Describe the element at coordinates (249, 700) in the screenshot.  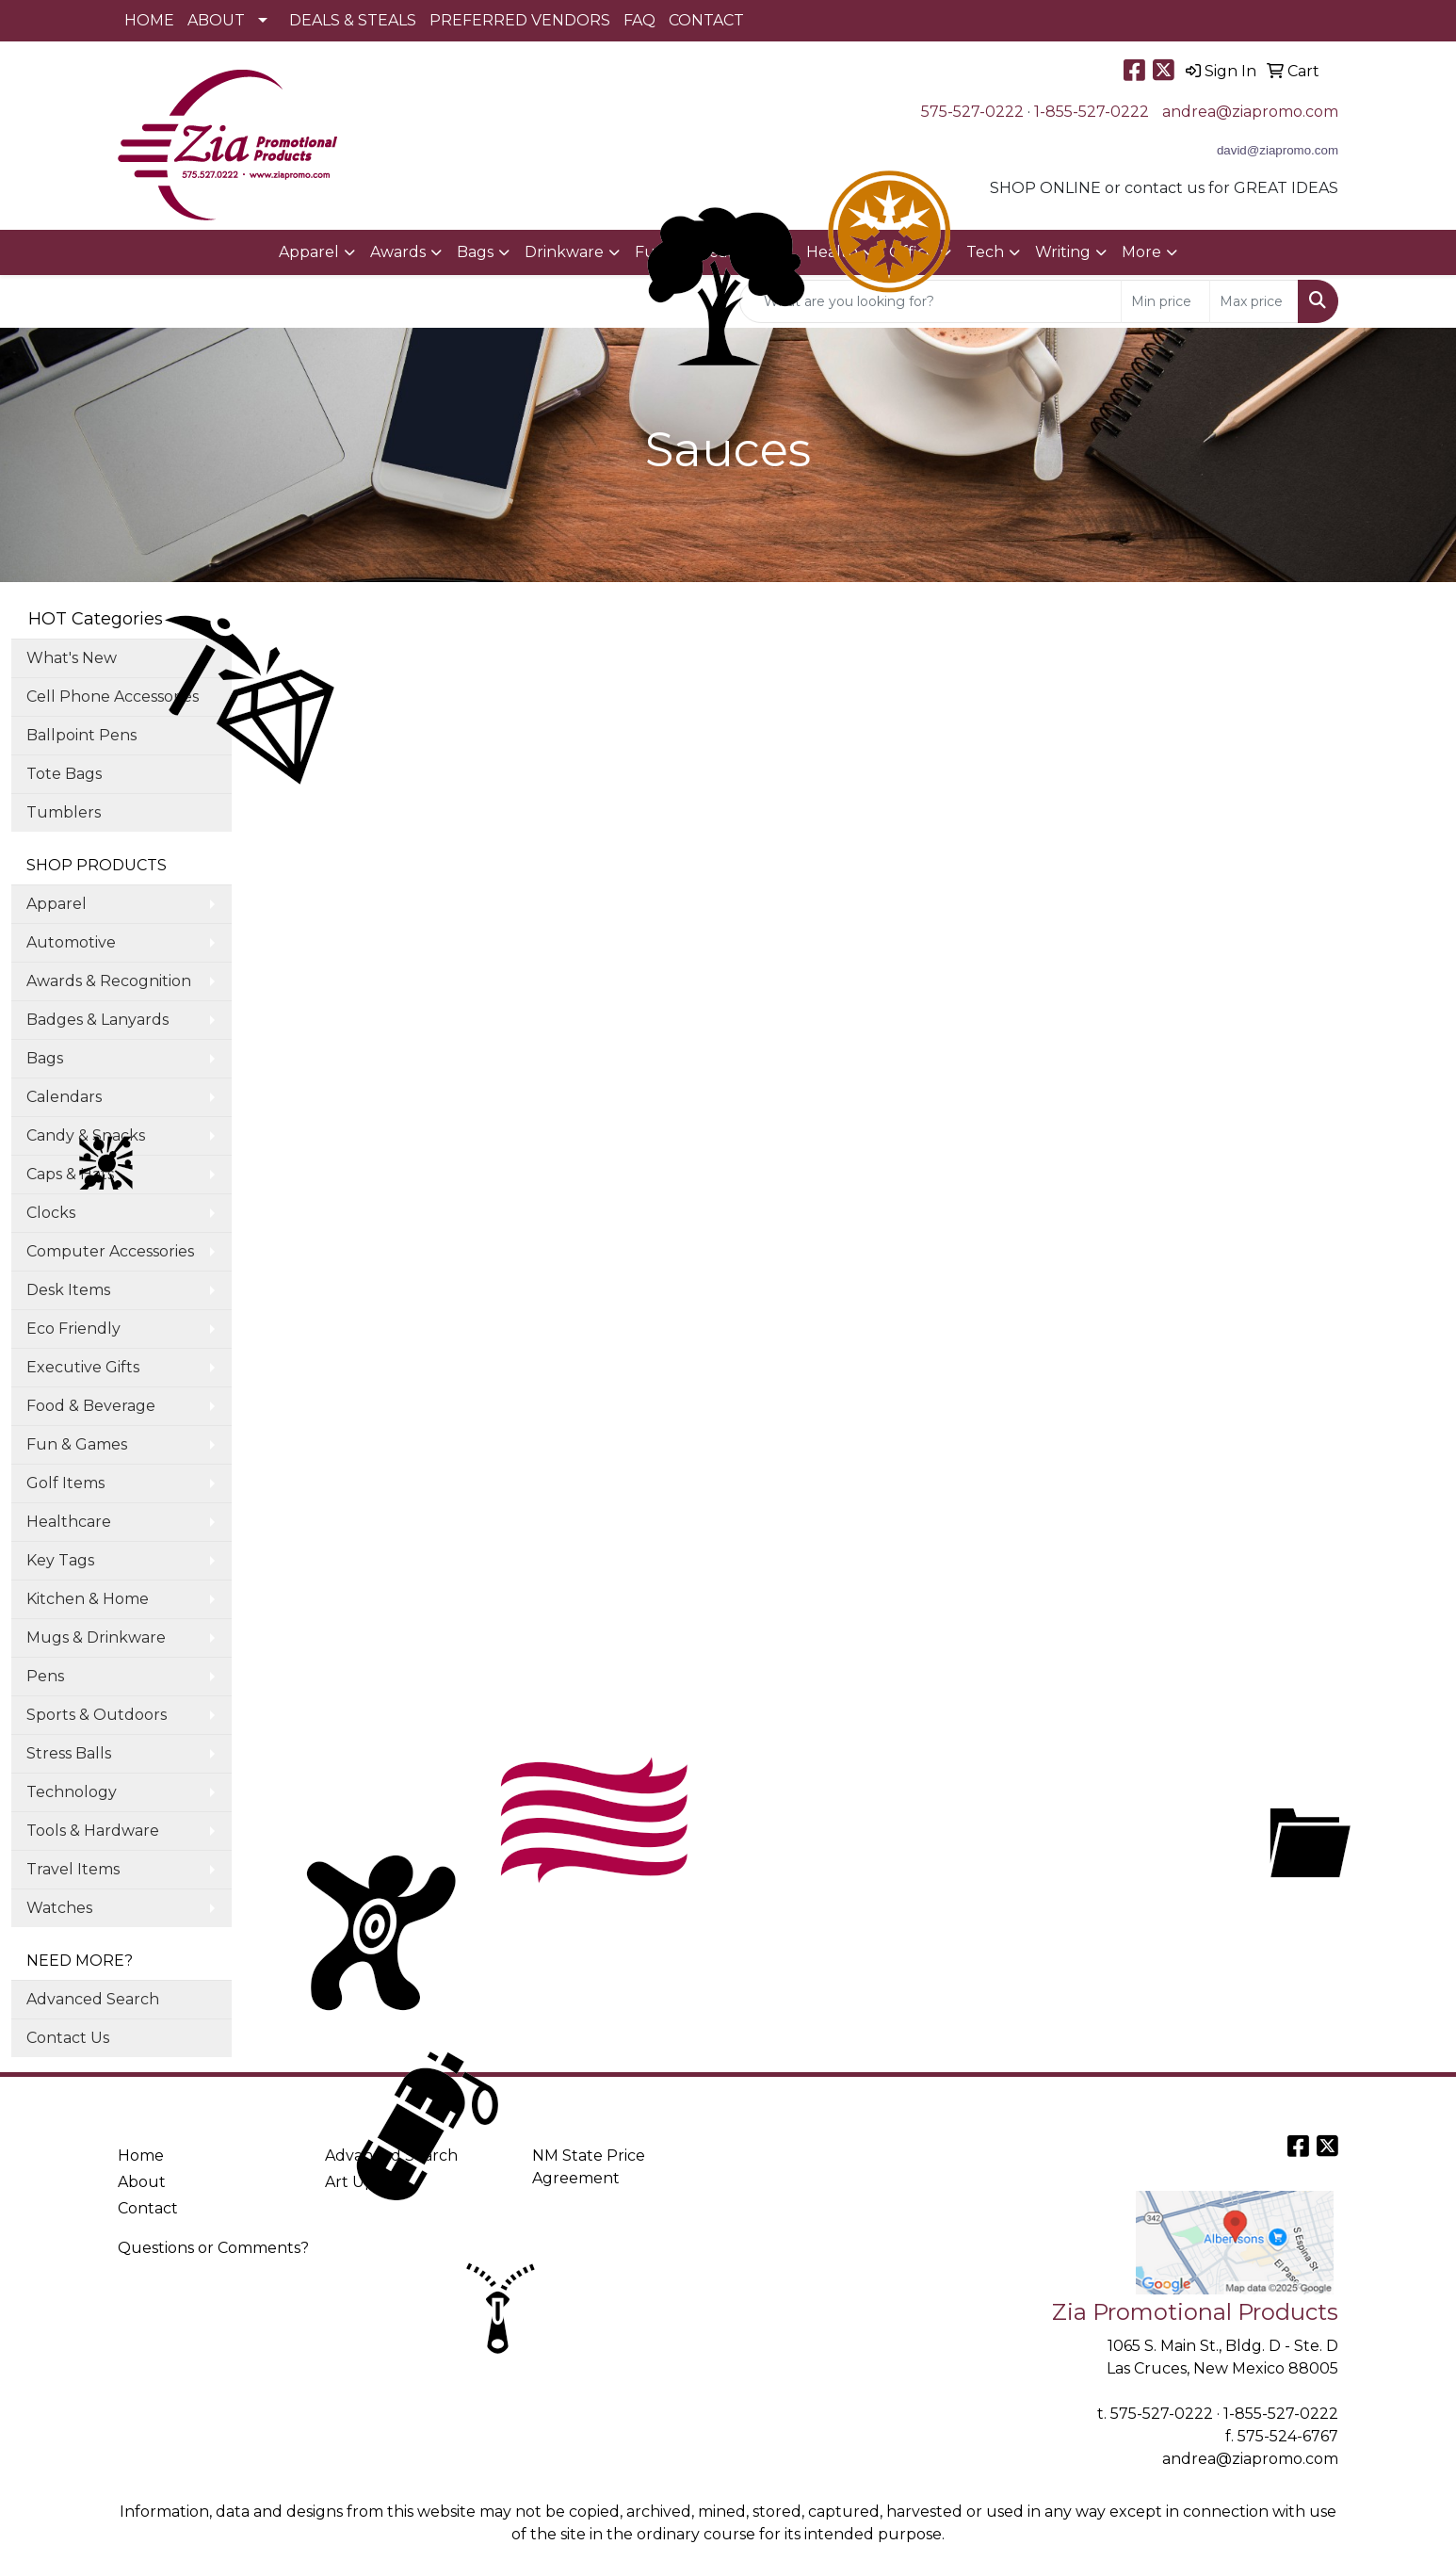
I see `indicates hard difficulty or challenge level` at that location.